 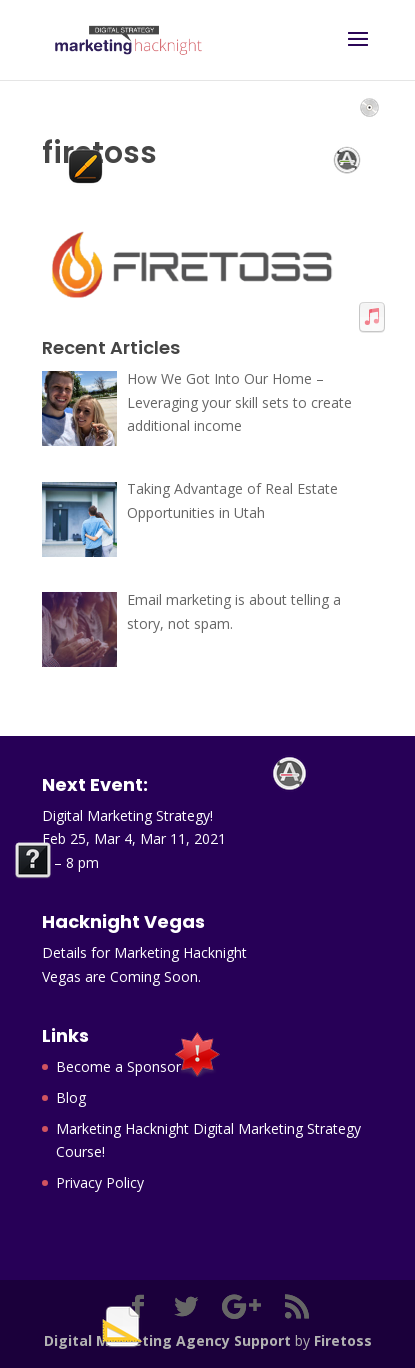 I want to click on indicates missing or unavailable media file, so click(x=33, y=860).